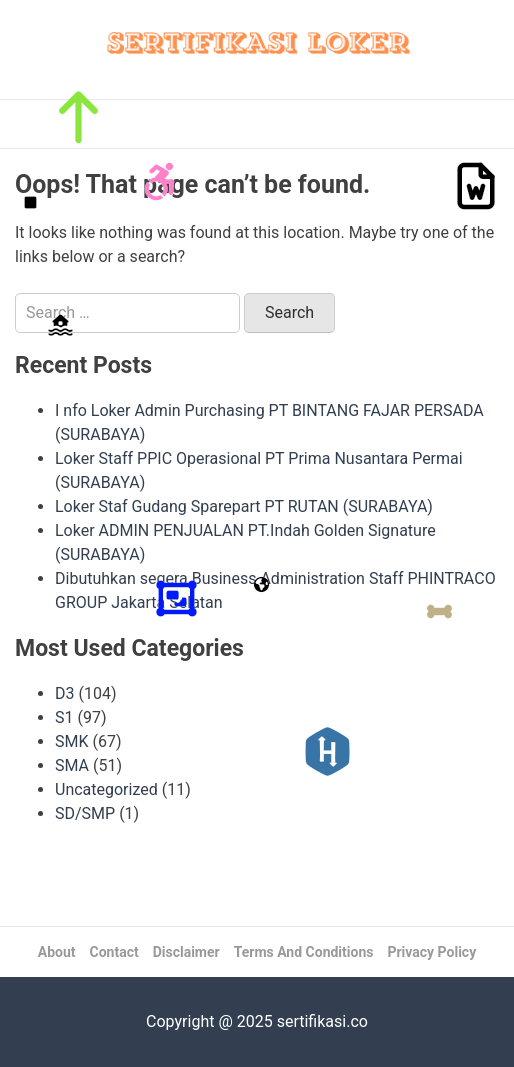  I want to click on switch to global or worldwide view, so click(261, 584).